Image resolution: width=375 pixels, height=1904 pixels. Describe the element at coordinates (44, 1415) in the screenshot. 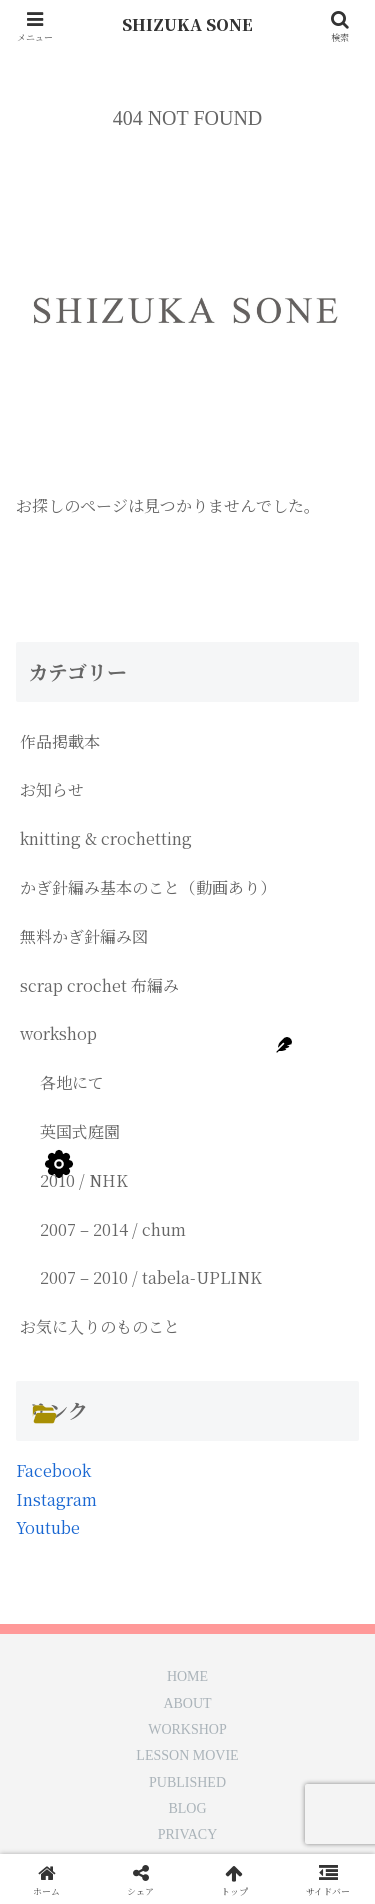

I see `open folder to view contents` at that location.